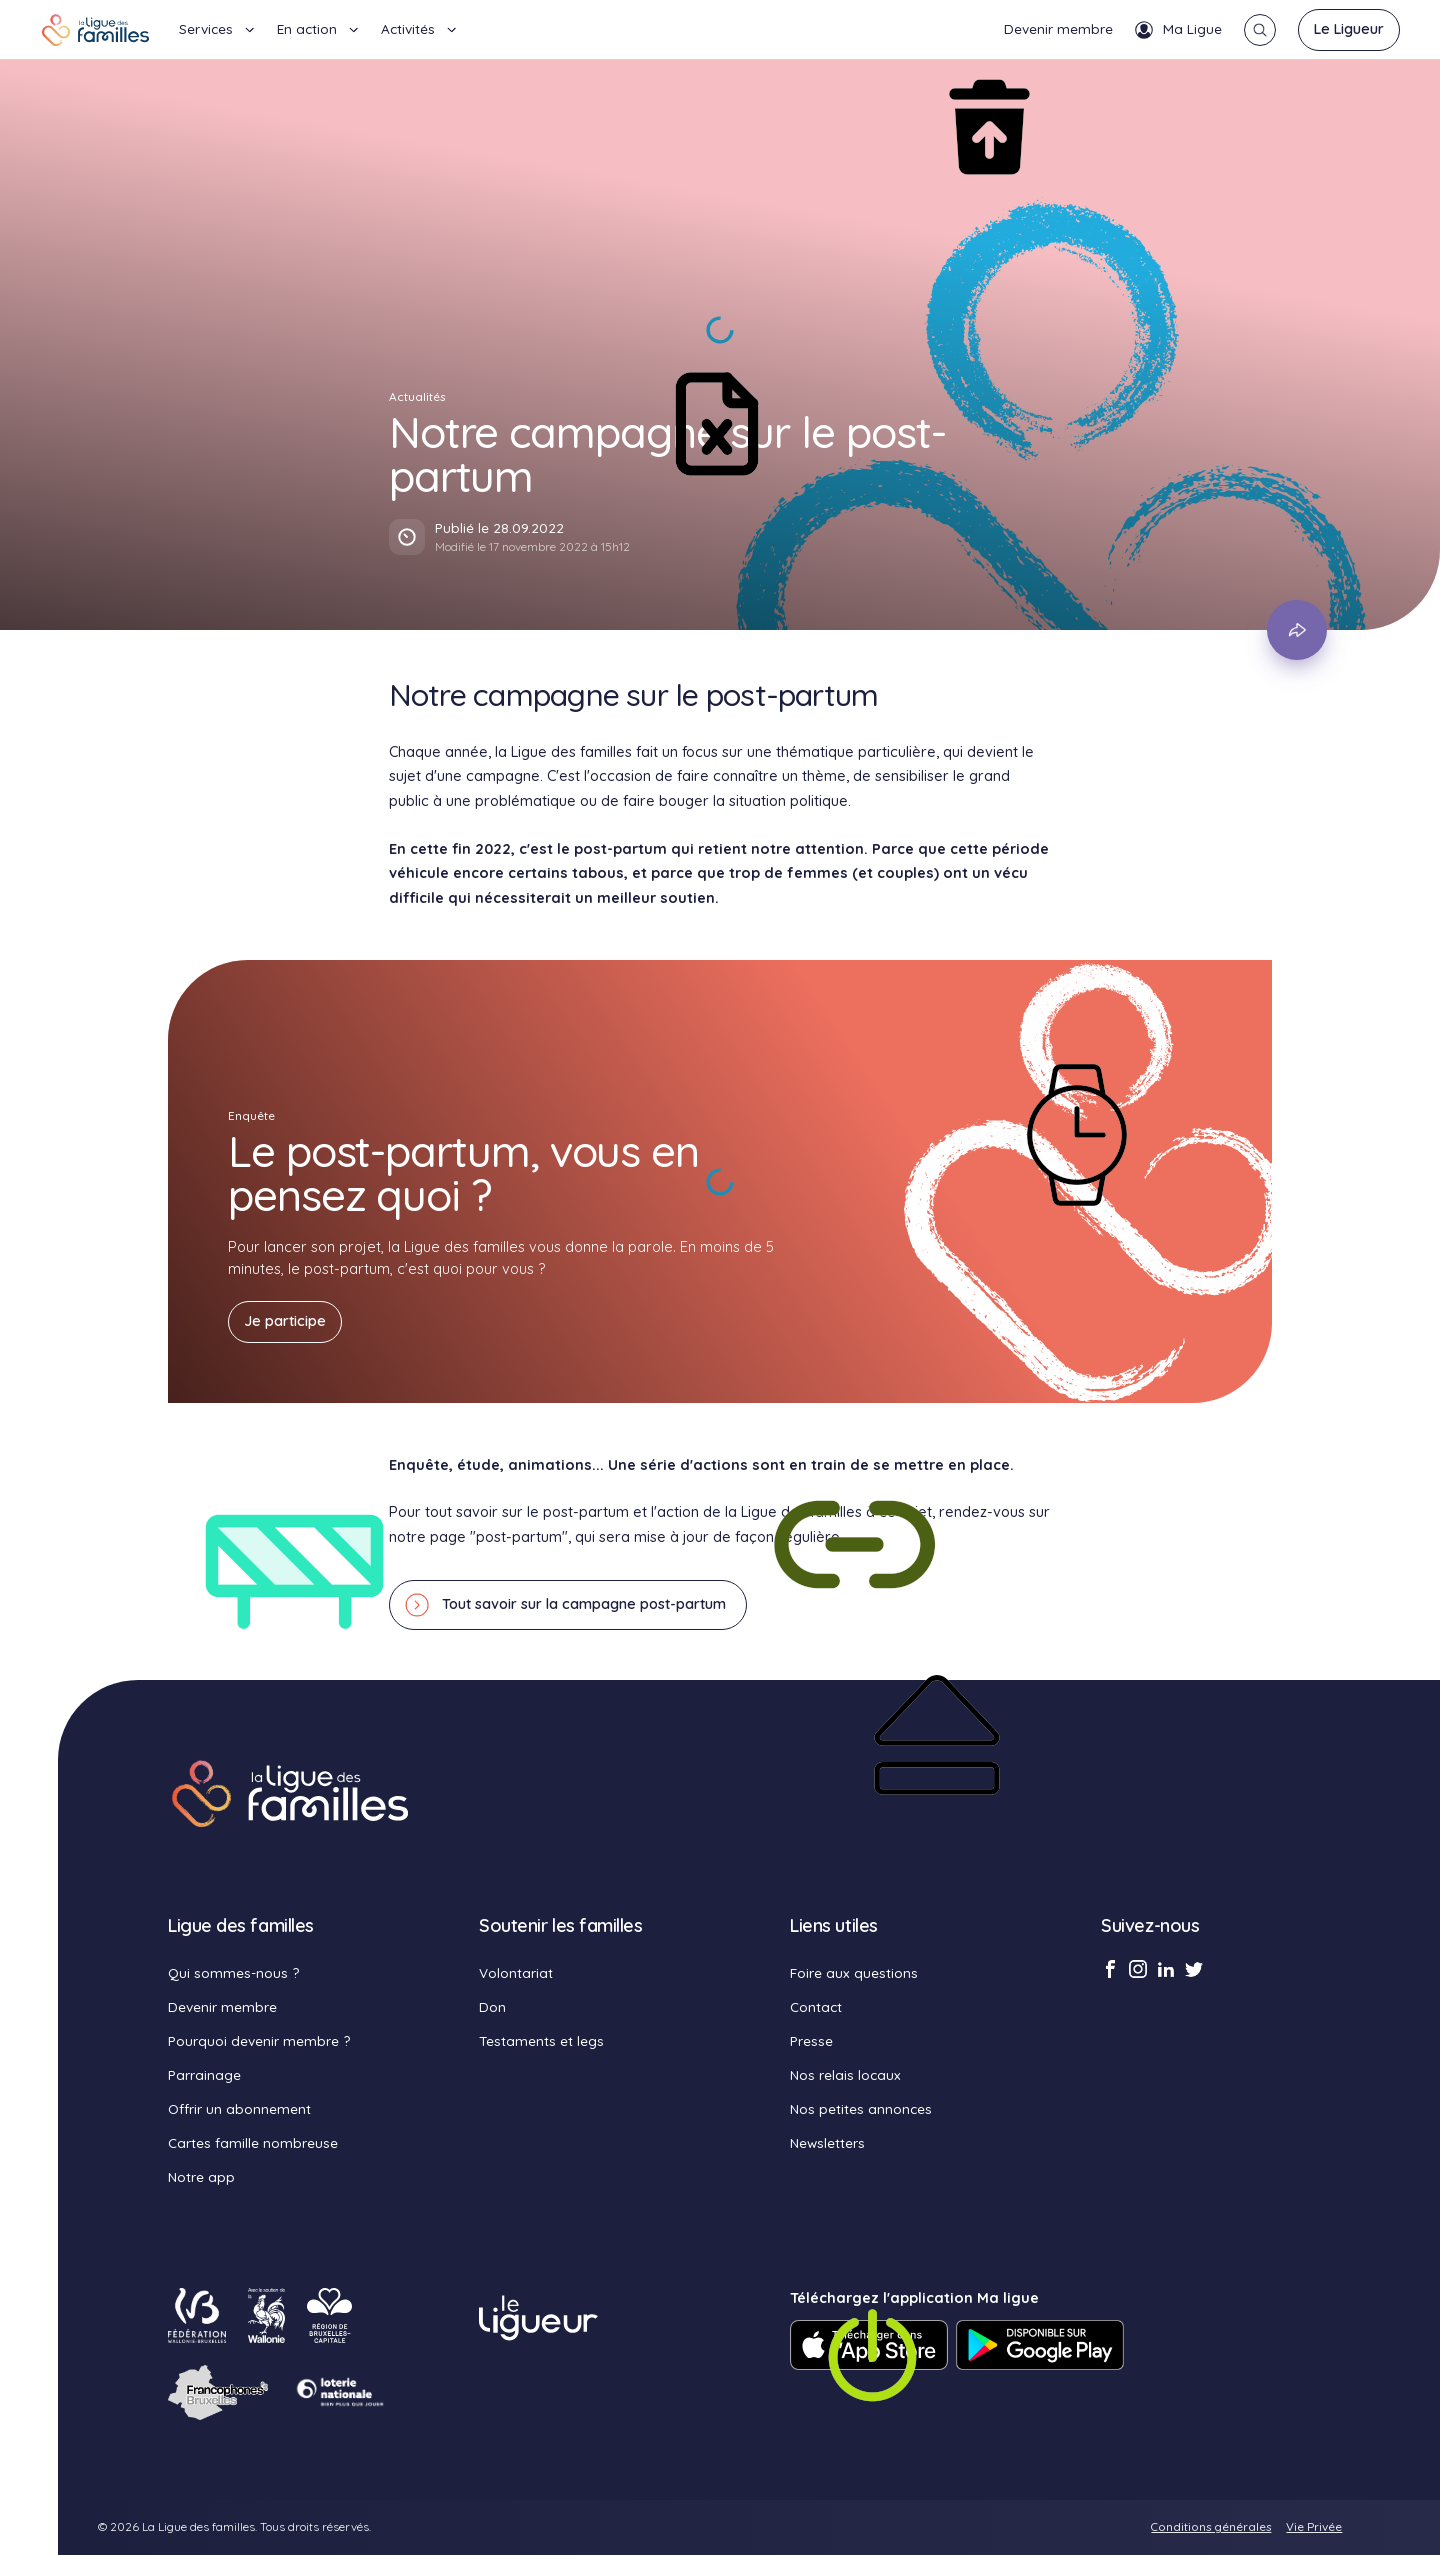  I want to click on restore item from trash, so click(989, 128).